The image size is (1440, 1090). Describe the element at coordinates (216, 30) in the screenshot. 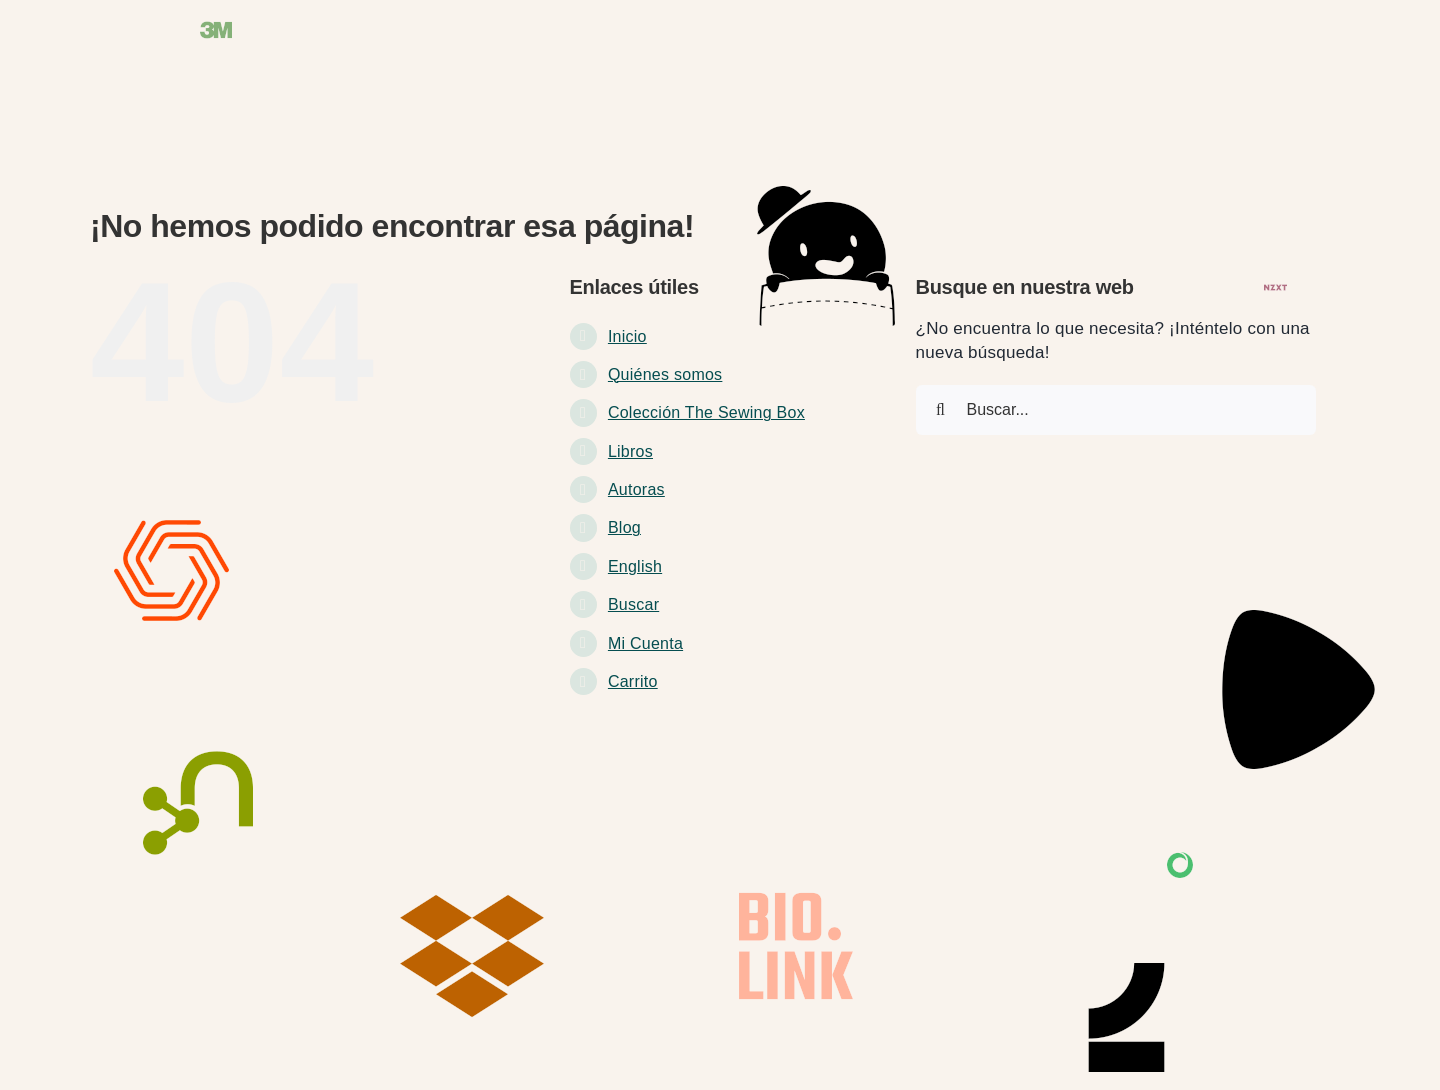

I see `3M company logo` at that location.